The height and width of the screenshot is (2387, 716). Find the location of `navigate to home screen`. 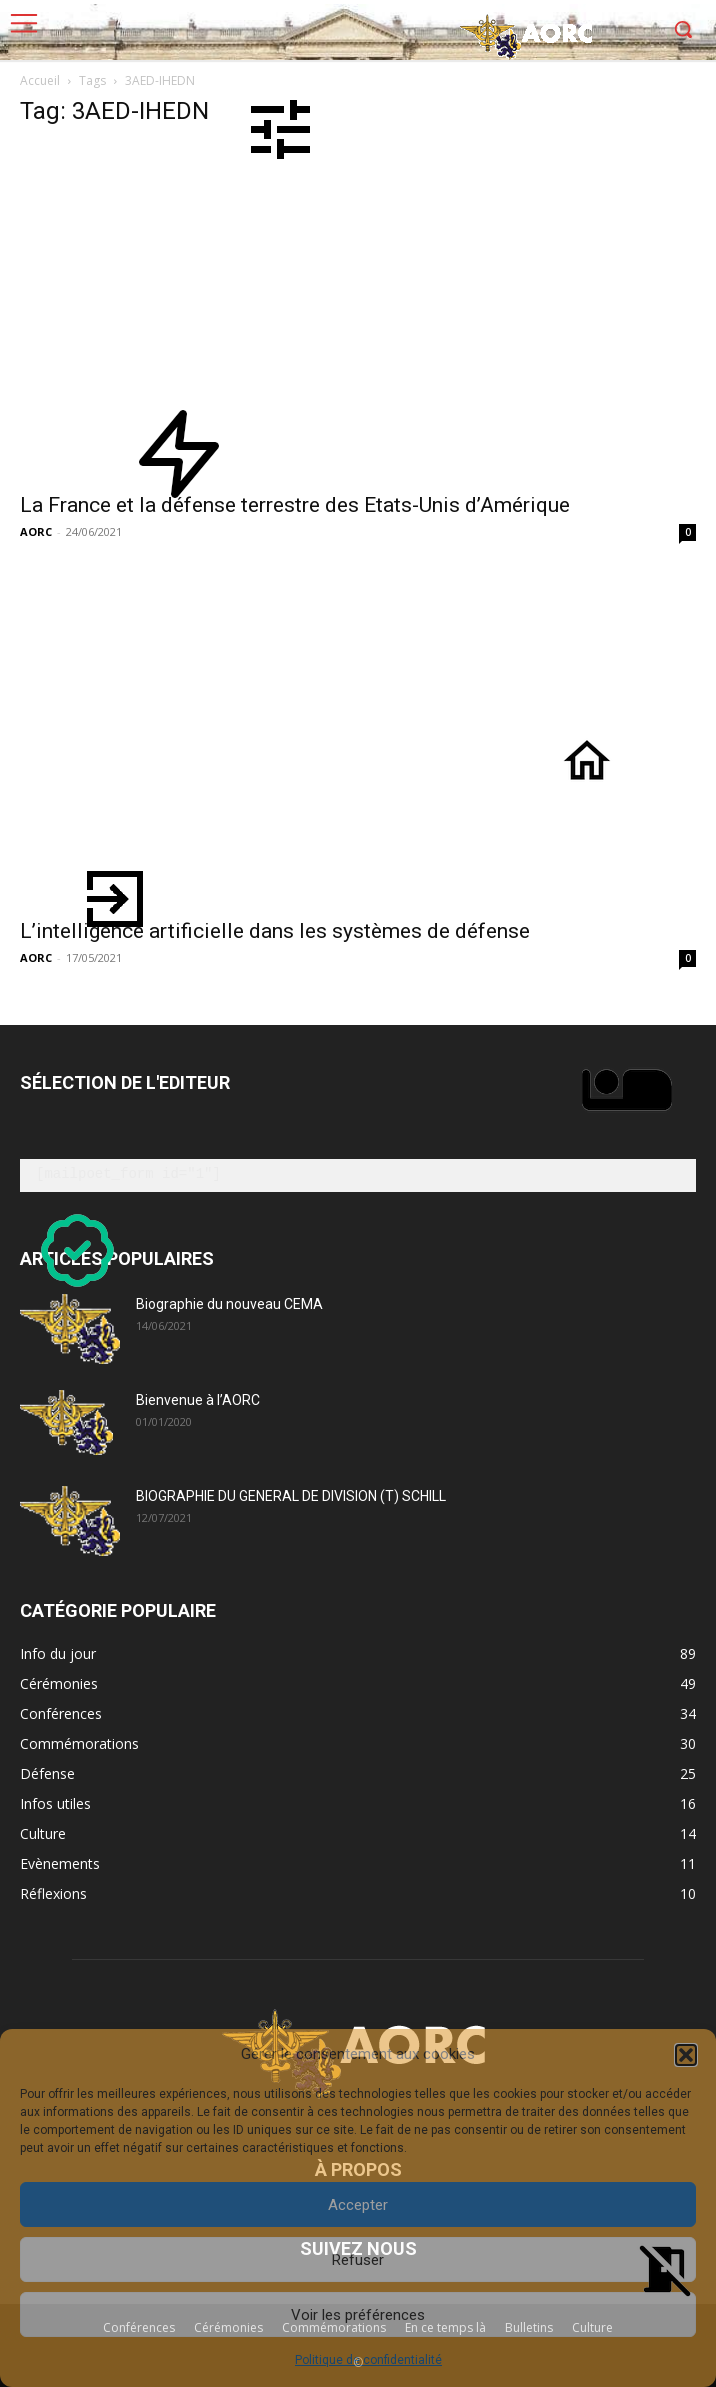

navigate to home screen is located at coordinates (587, 761).